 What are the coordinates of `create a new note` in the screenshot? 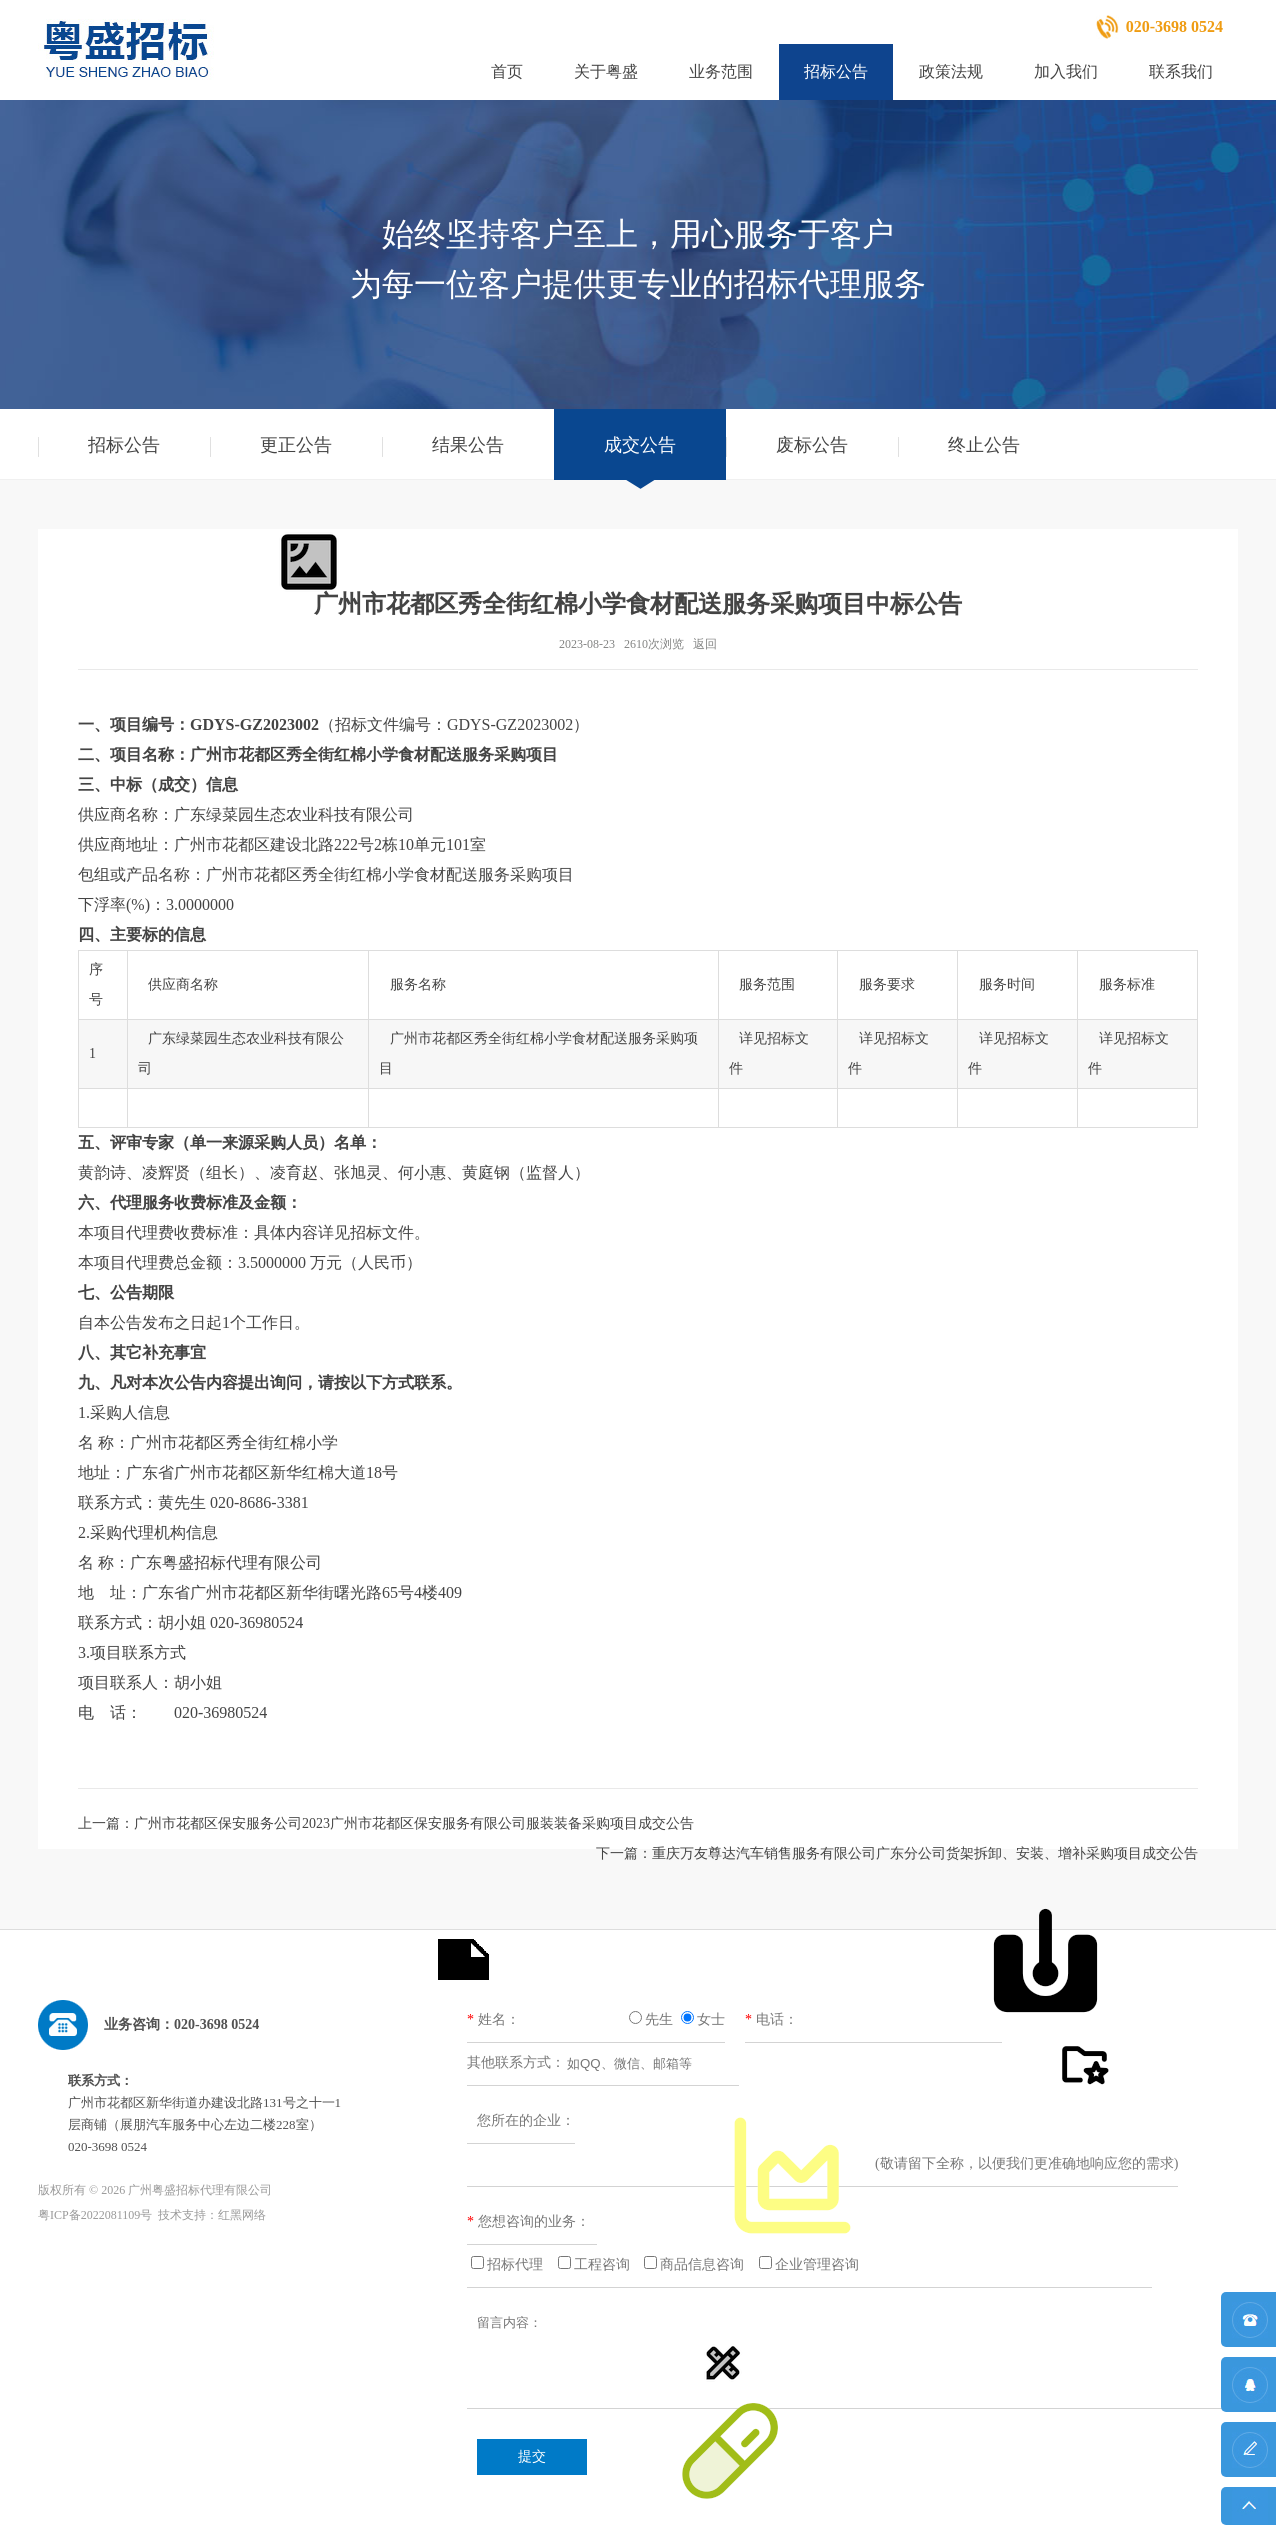 It's located at (463, 1959).